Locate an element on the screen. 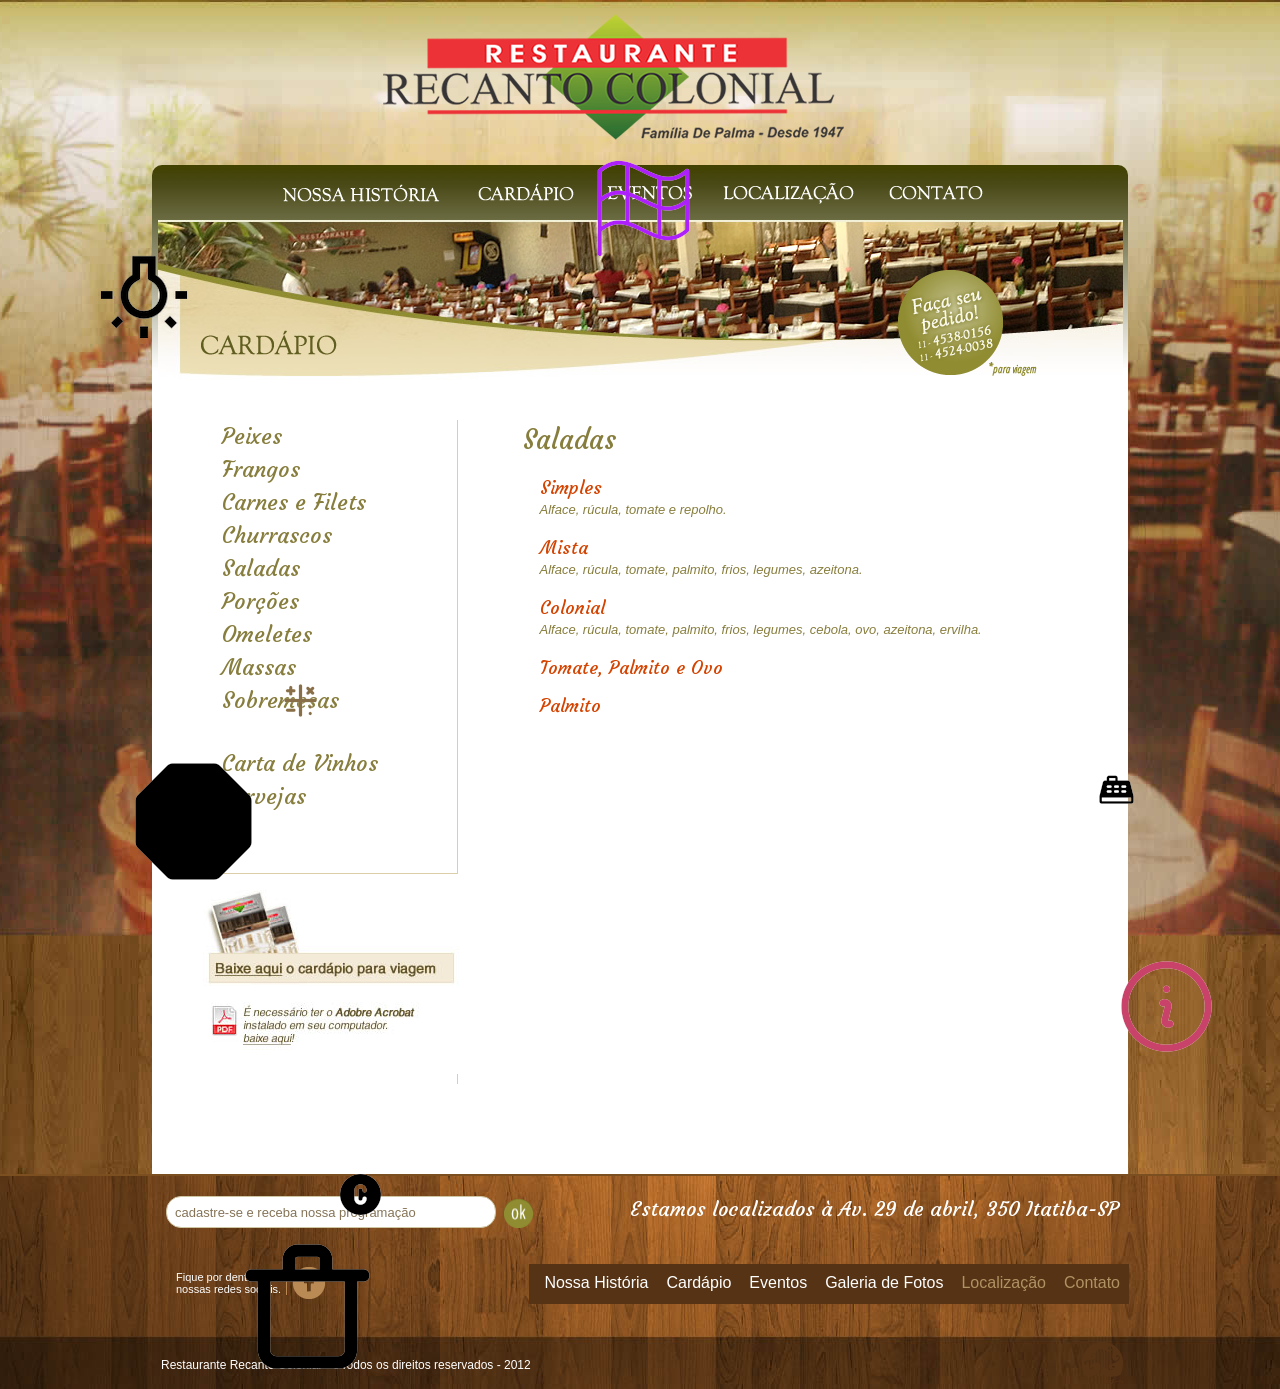 This screenshot has height=1389, width=1280. access point of sale system is located at coordinates (1116, 791).